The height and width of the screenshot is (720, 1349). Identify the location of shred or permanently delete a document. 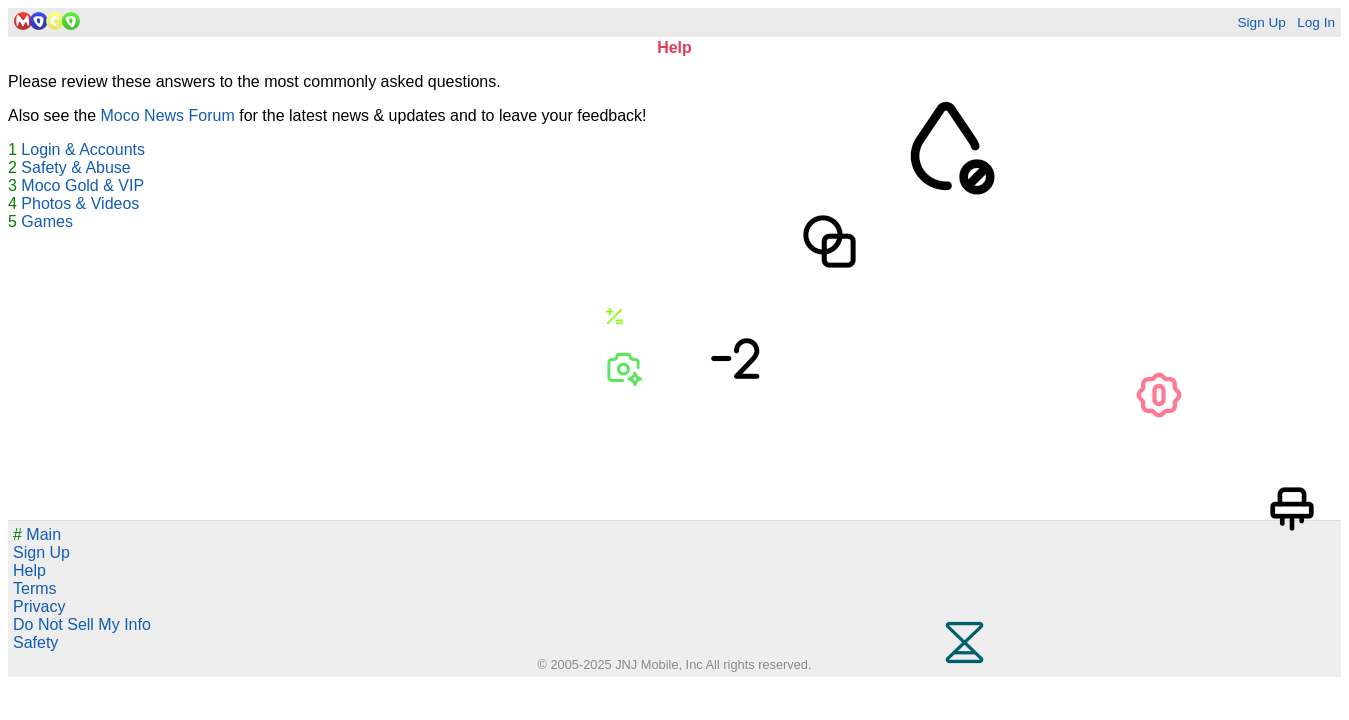
(1292, 509).